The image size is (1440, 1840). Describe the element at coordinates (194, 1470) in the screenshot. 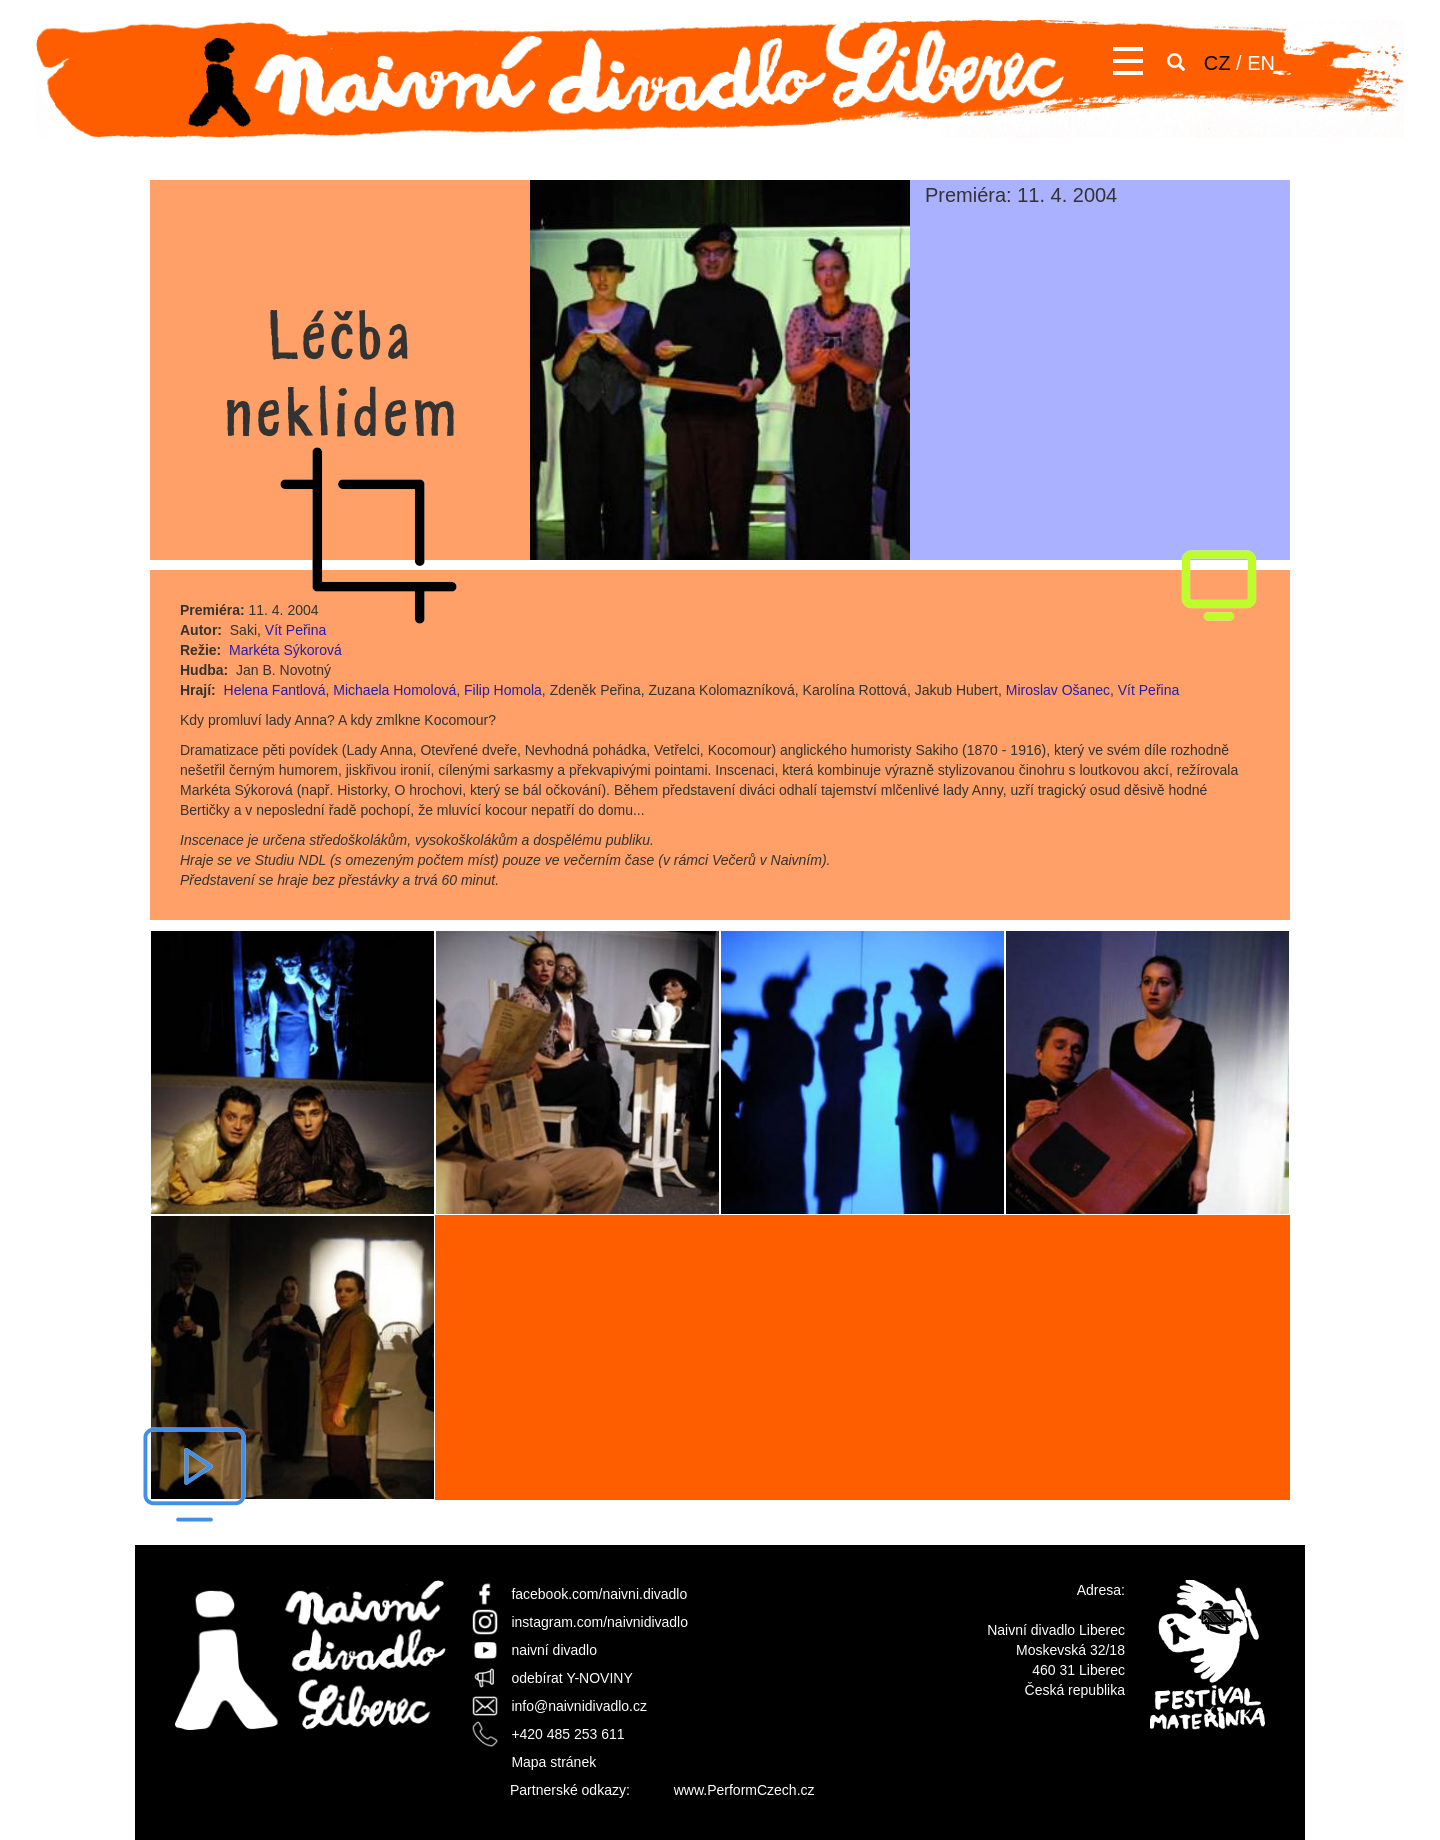

I see `play video on display` at that location.